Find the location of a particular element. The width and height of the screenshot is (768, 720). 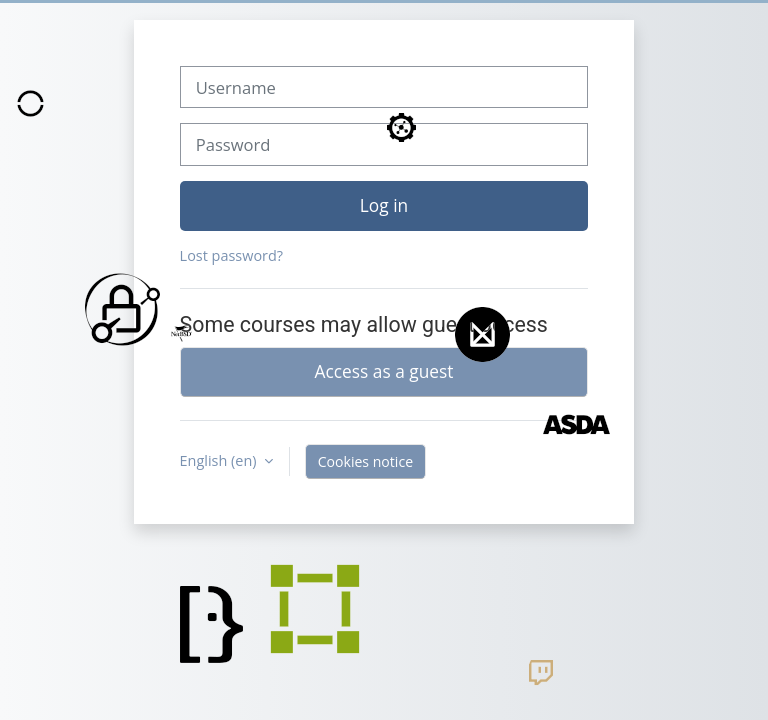

access shape tools or drawing options is located at coordinates (315, 609).